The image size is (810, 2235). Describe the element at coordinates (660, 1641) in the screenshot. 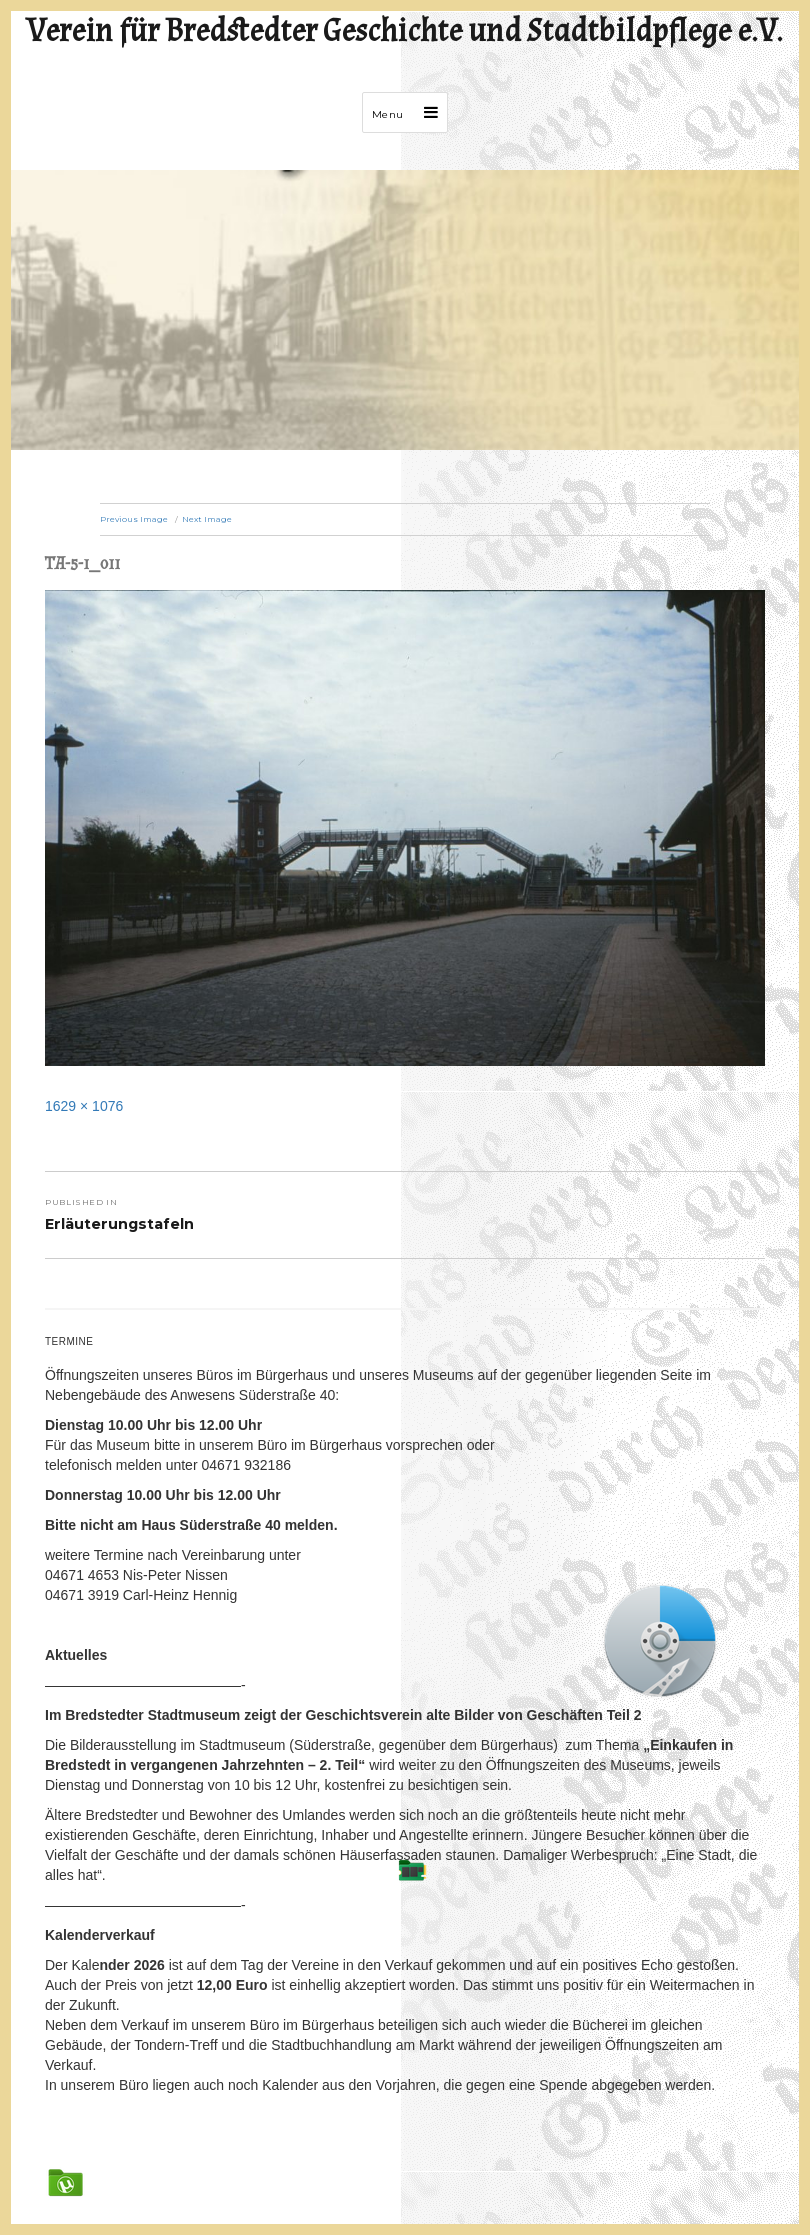

I see `access disk partition settings` at that location.